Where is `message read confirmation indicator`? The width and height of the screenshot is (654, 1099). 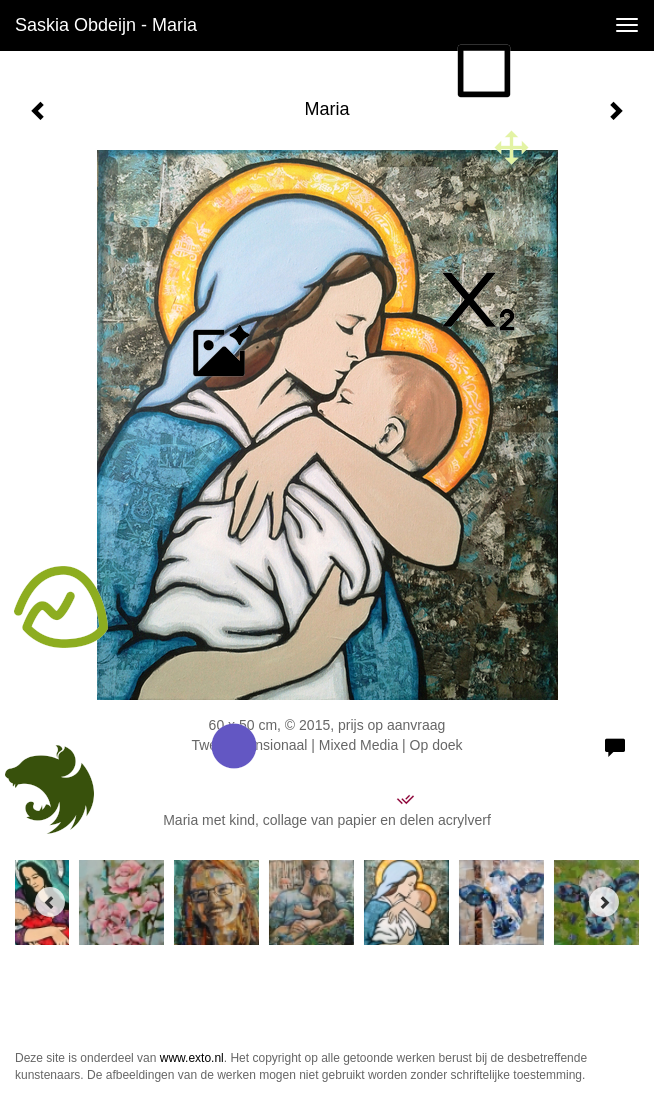
message read confirmation indicator is located at coordinates (405, 799).